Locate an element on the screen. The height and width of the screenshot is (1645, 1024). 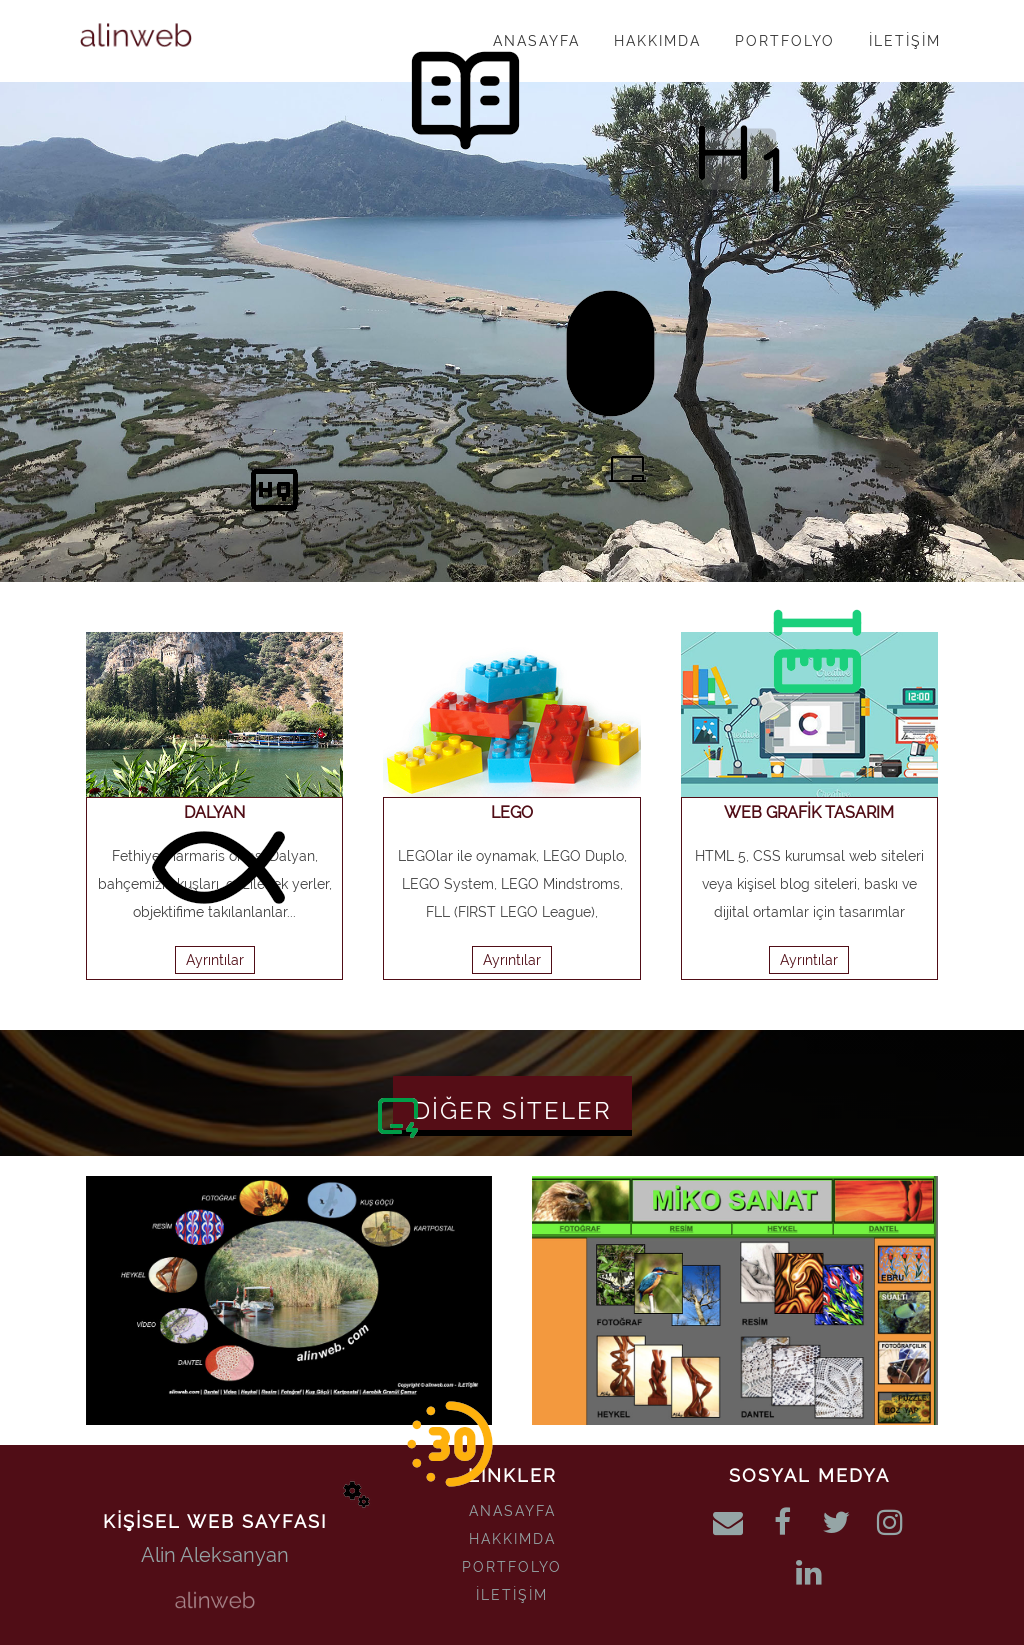
access miscellaneous settings or services is located at coordinates (356, 1494).